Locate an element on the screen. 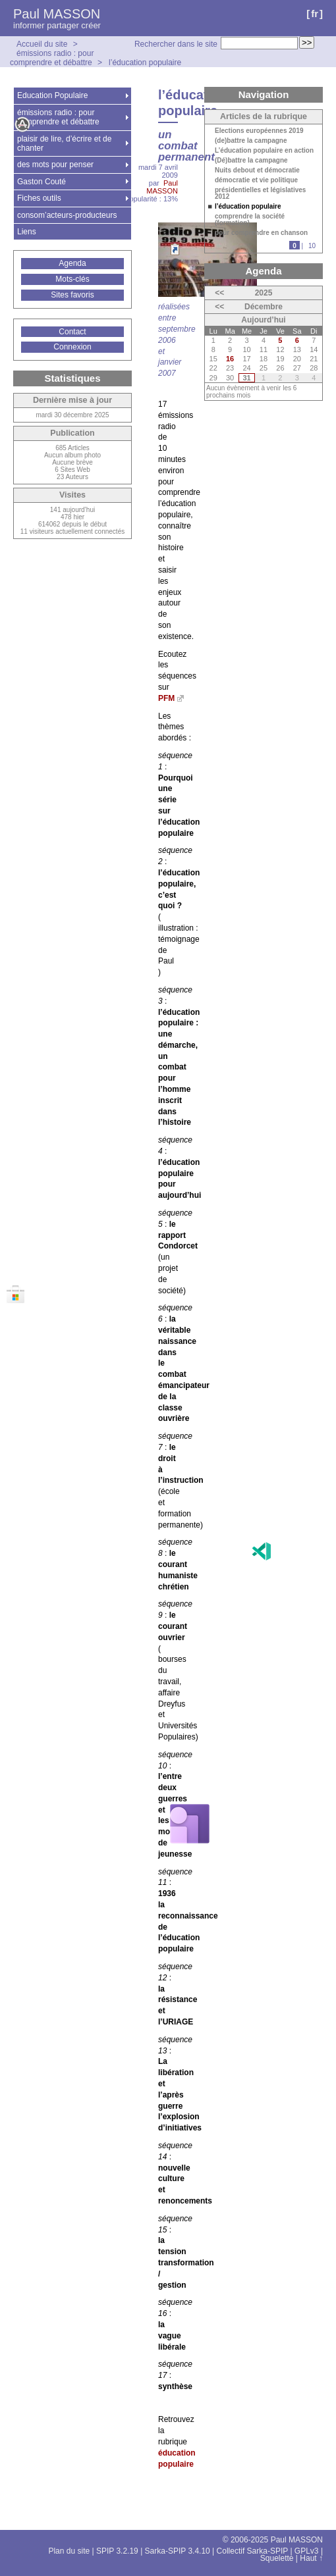  open the Microsoft Store app is located at coordinates (15, 1294).